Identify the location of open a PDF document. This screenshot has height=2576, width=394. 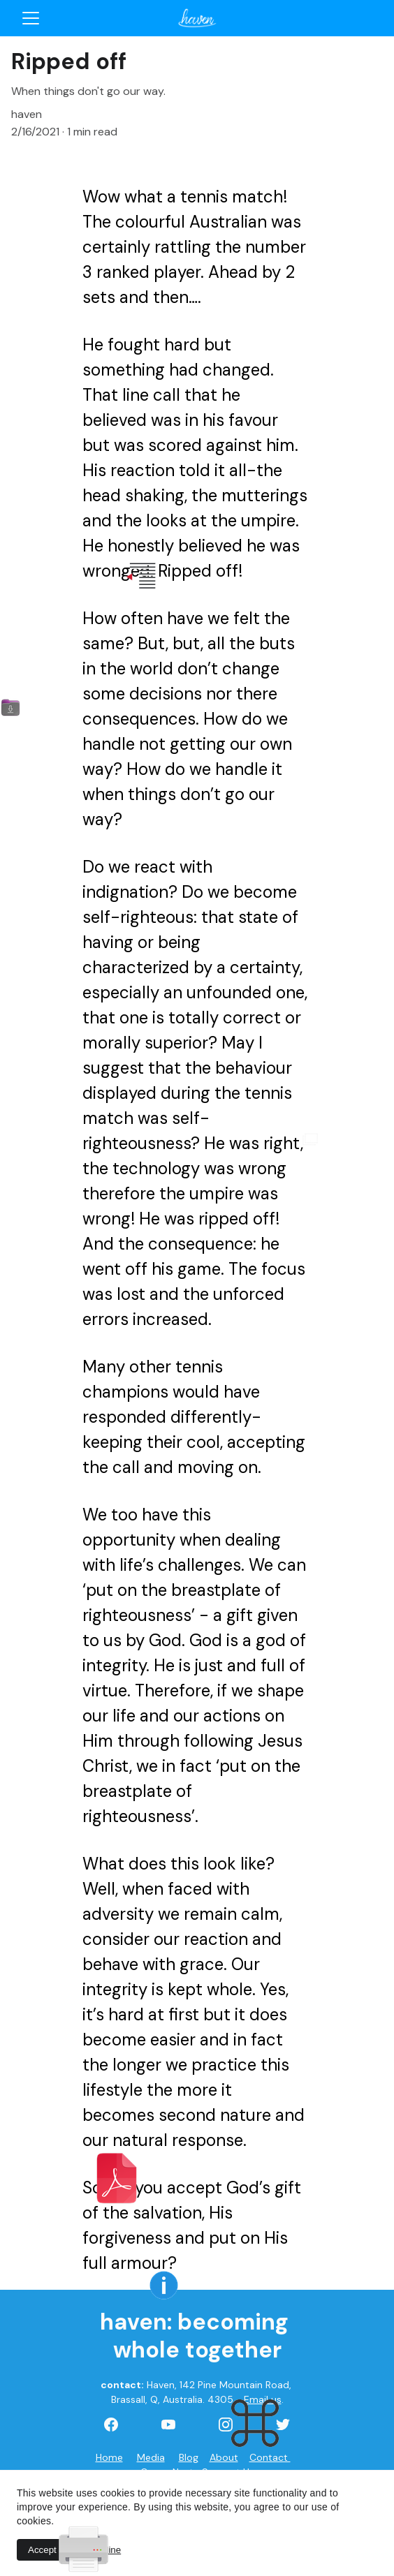
(117, 2178).